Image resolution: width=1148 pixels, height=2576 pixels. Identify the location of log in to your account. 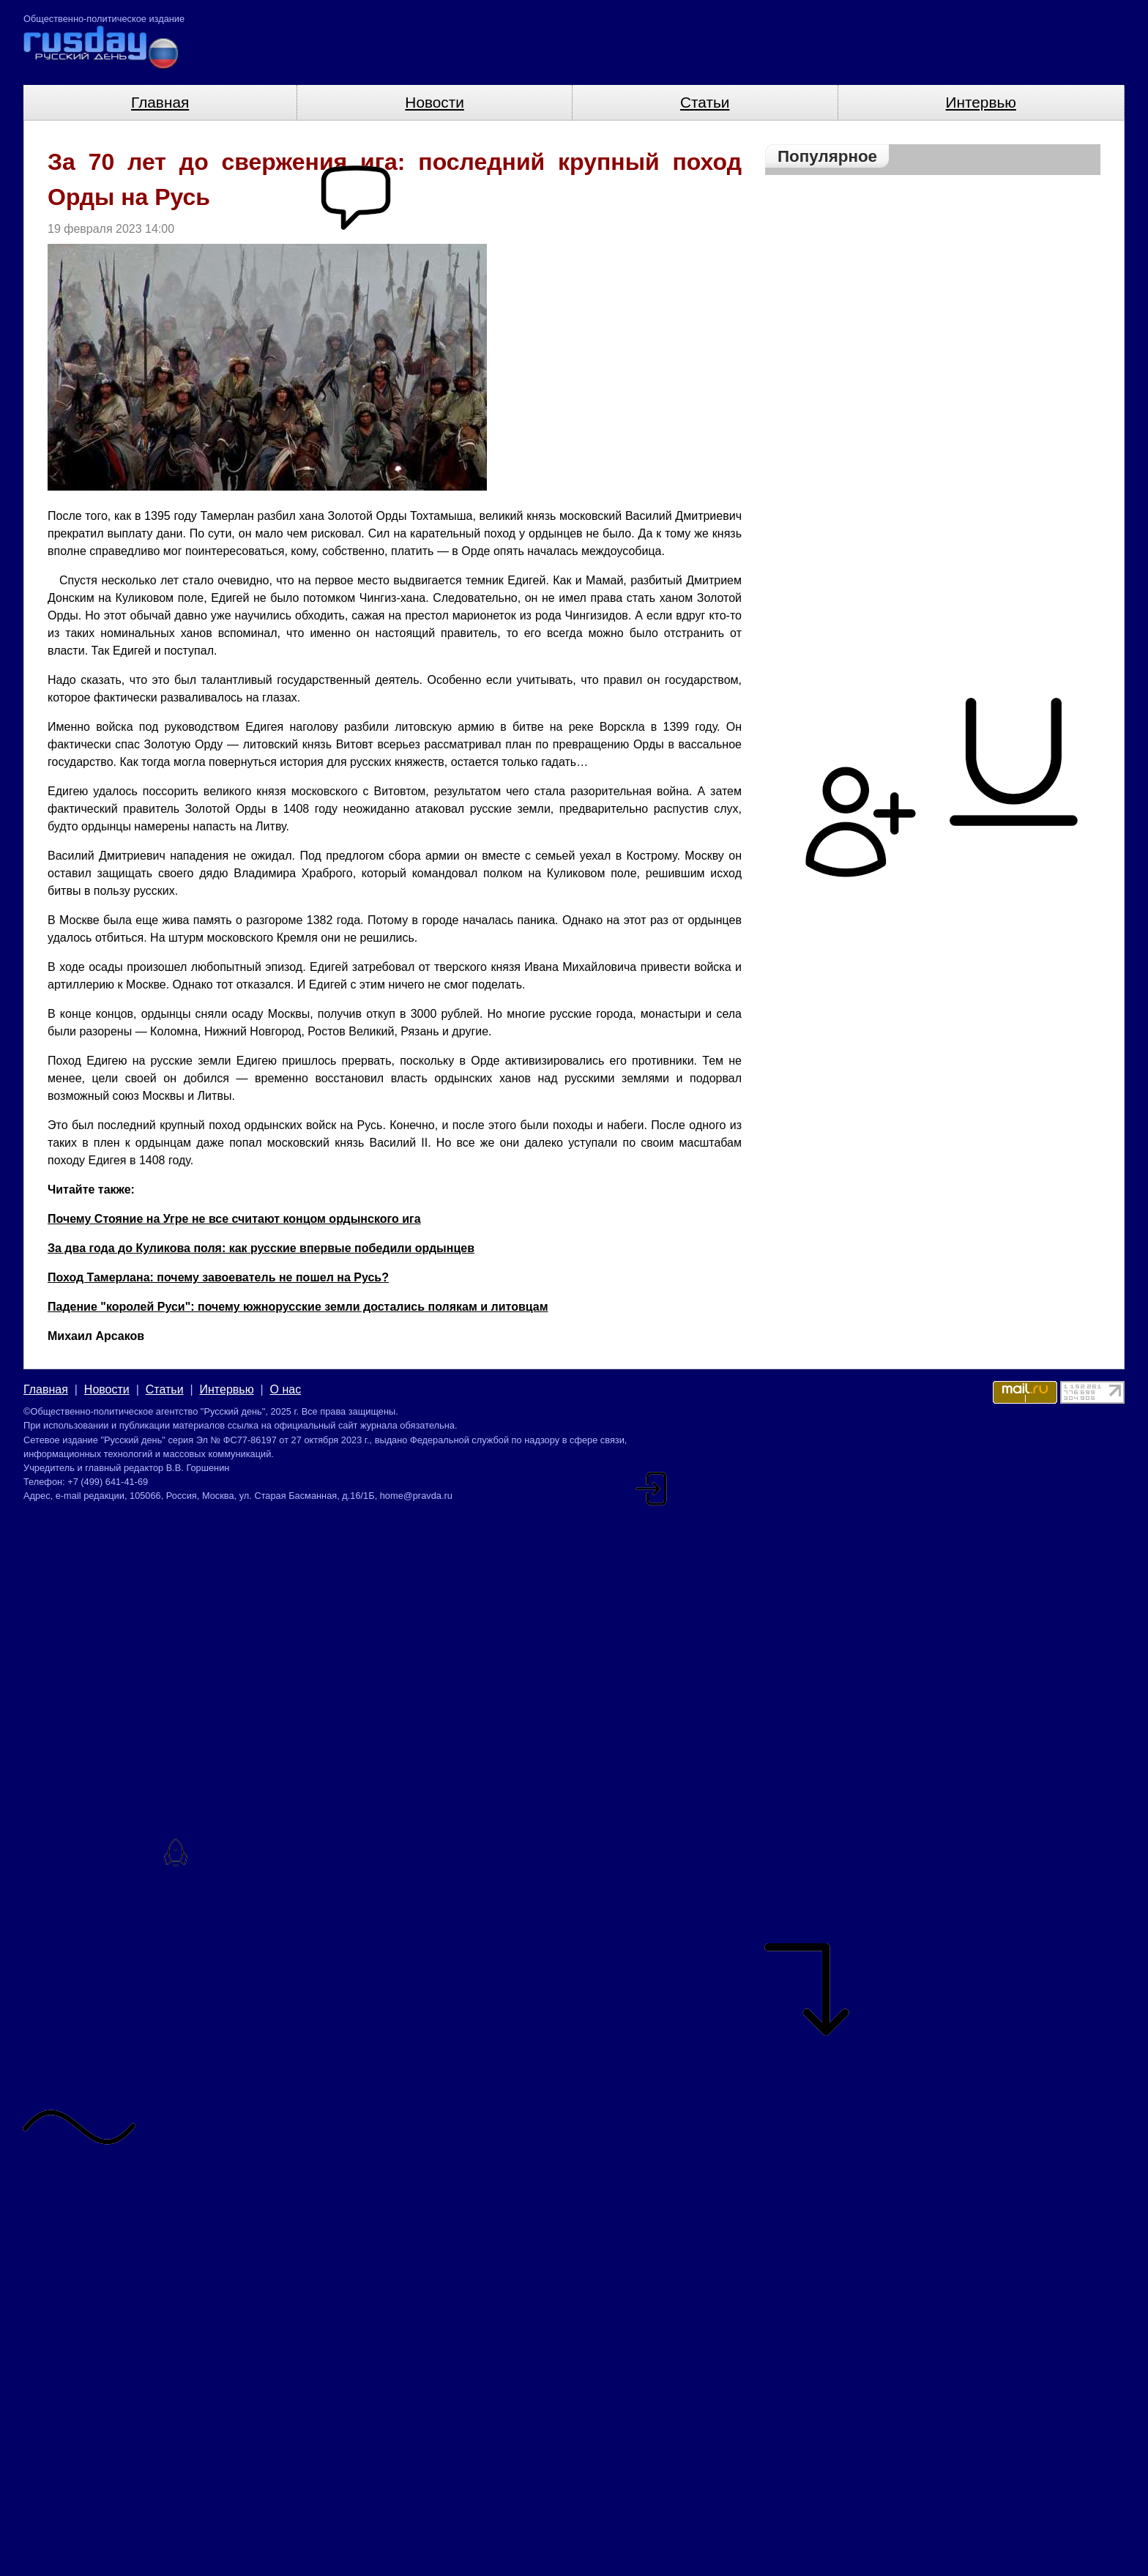
(654, 1489).